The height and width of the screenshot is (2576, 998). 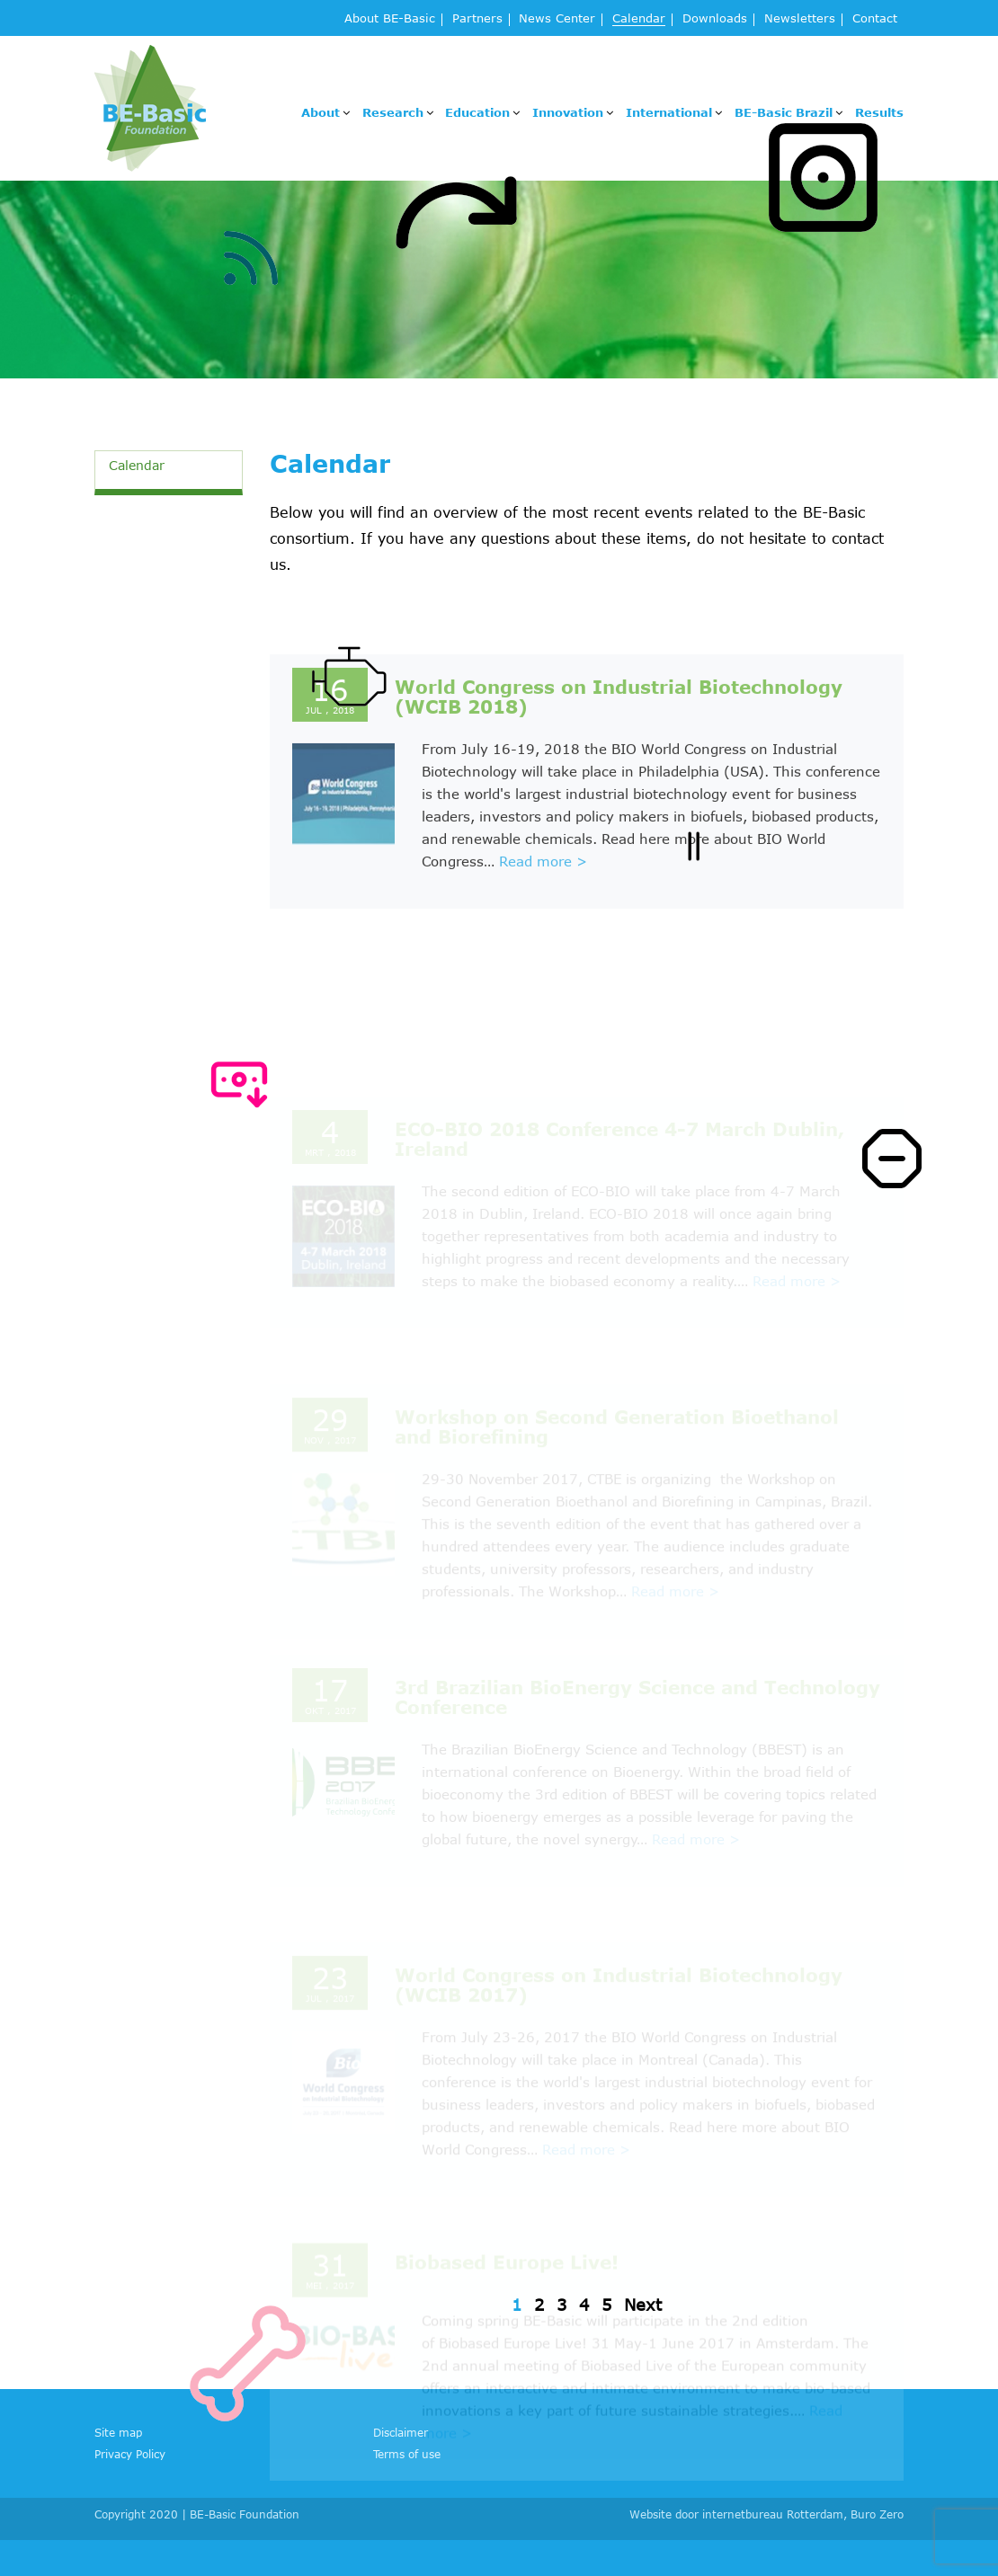 What do you see at coordinates (348, 678) in the screenshot?
I see `view engine status or diagnostics` at bounding box center [348, 678].